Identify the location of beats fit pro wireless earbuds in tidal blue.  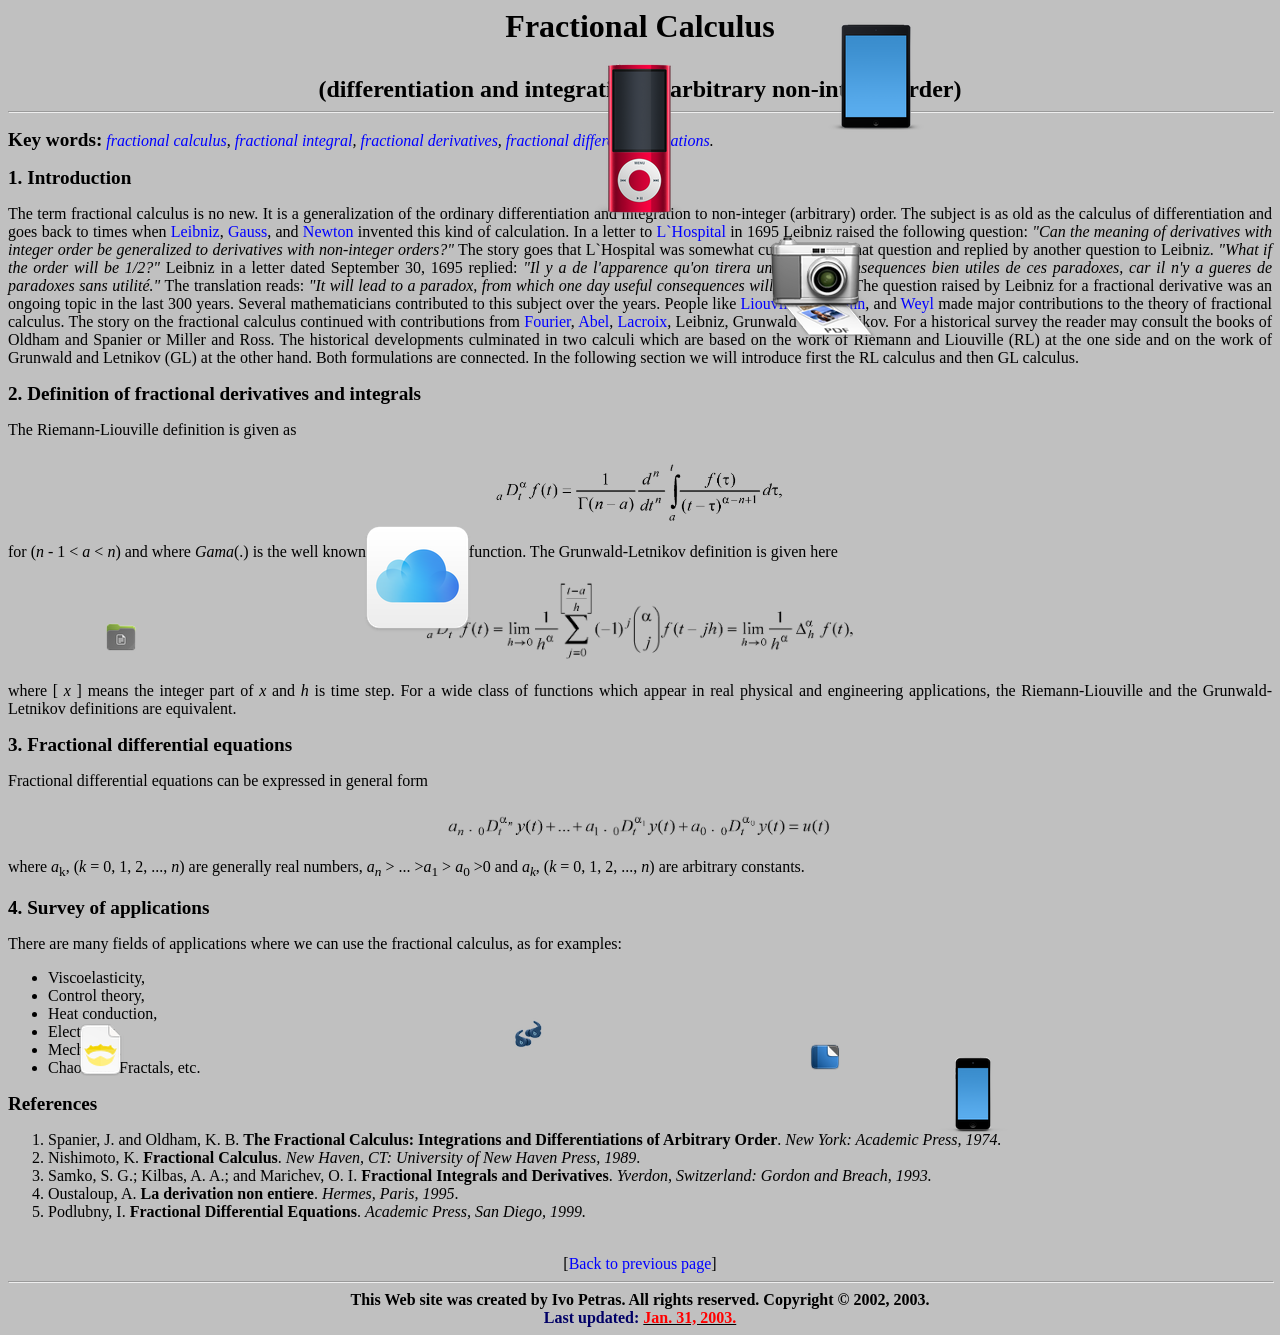
(528, 1034).